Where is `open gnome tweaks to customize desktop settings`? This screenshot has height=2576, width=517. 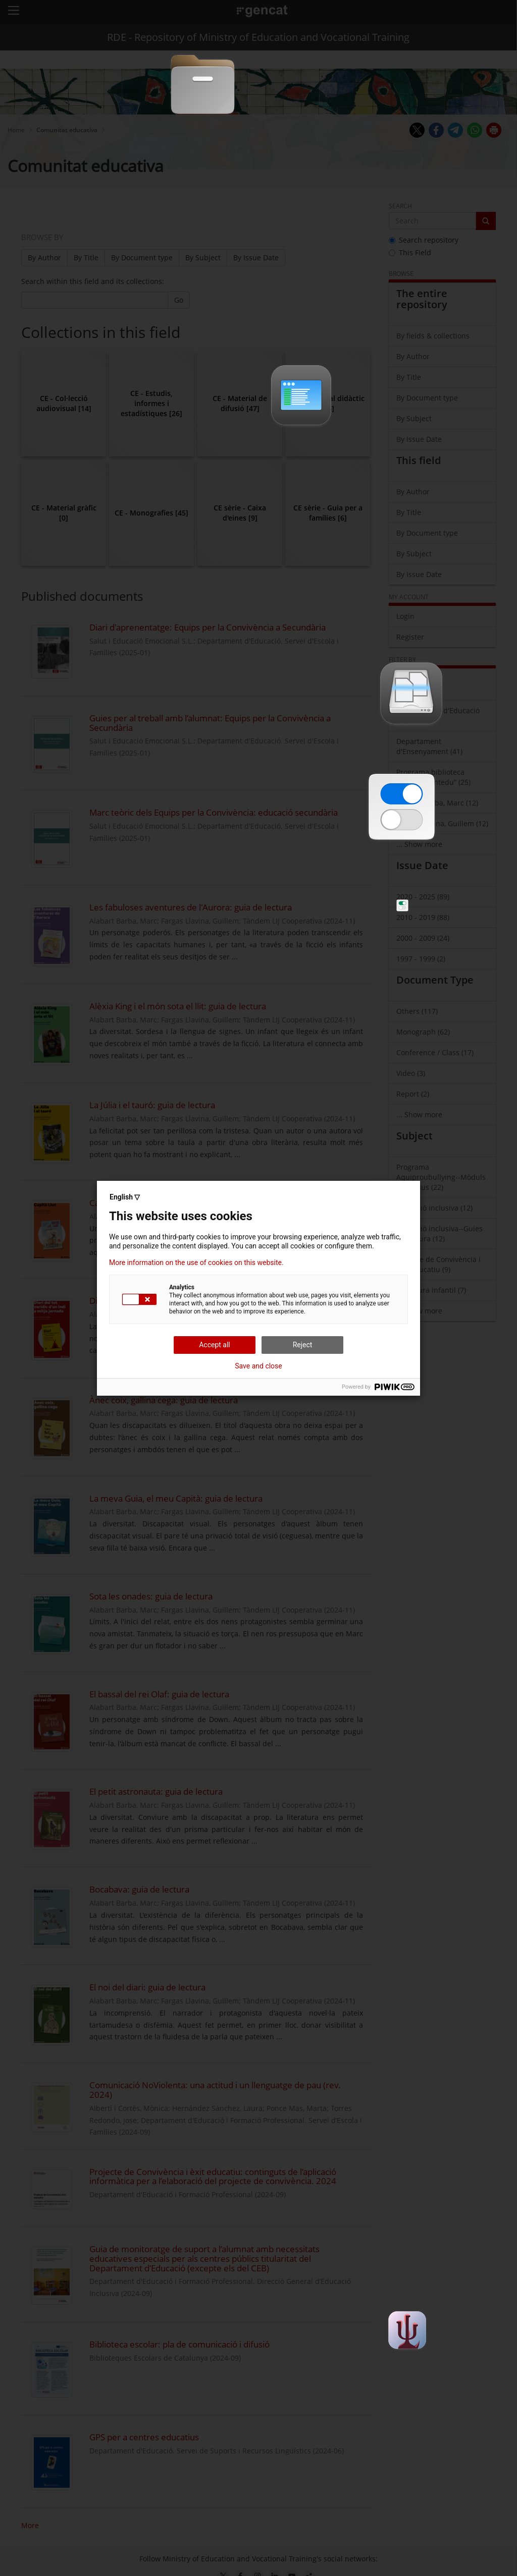 open gnome tweaks to customize desktop settings is located at coordinates (401, 807).